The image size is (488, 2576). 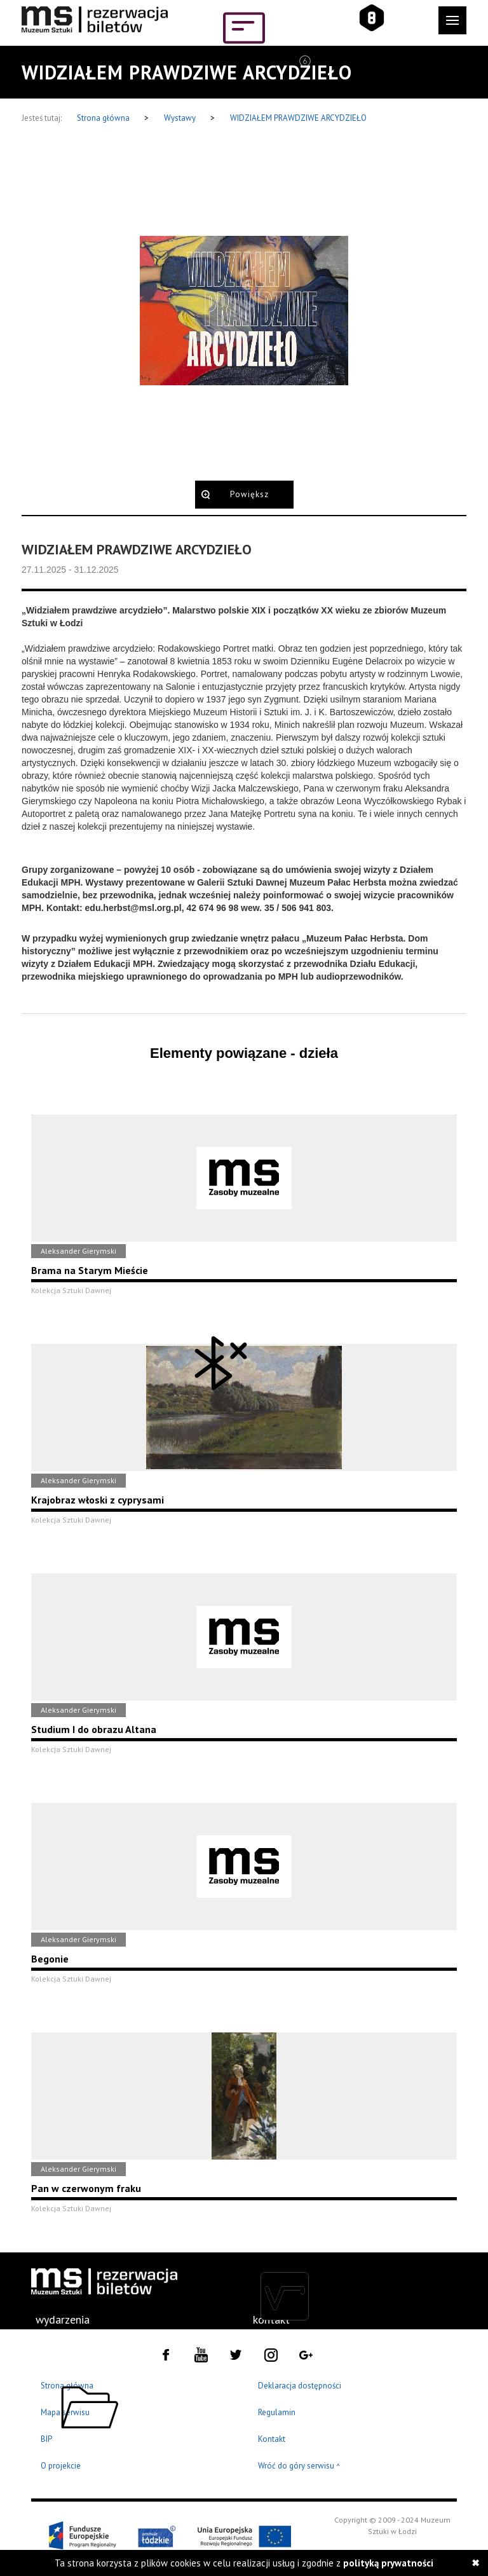 I want to click on insert square root symbol, so click(x=285, y=2296).